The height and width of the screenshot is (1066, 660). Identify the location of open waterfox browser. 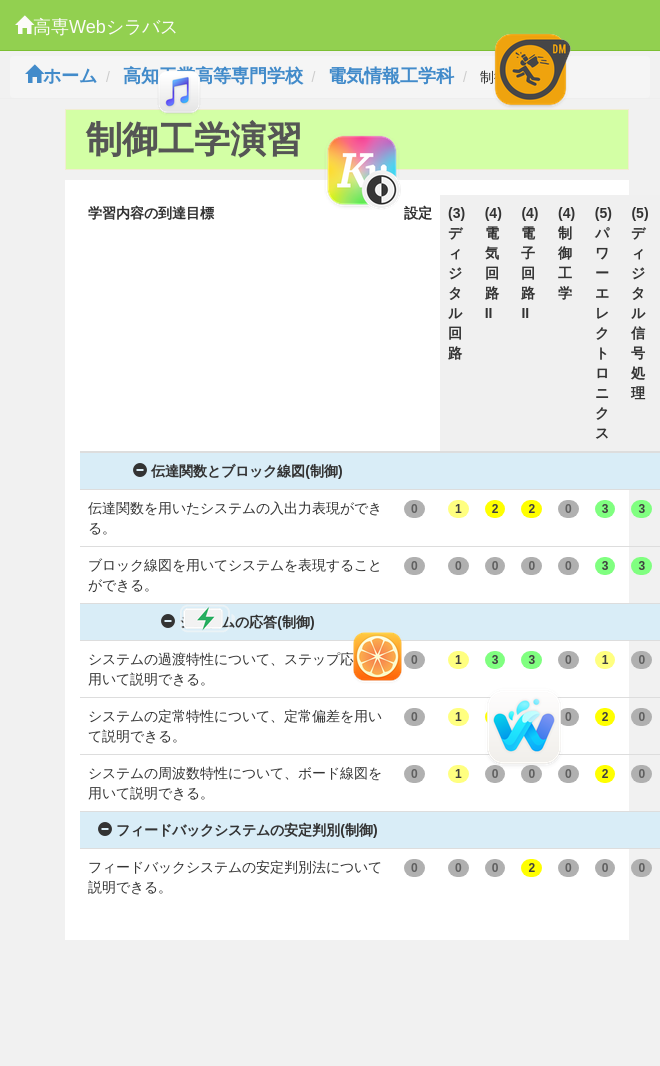
(524, 727).